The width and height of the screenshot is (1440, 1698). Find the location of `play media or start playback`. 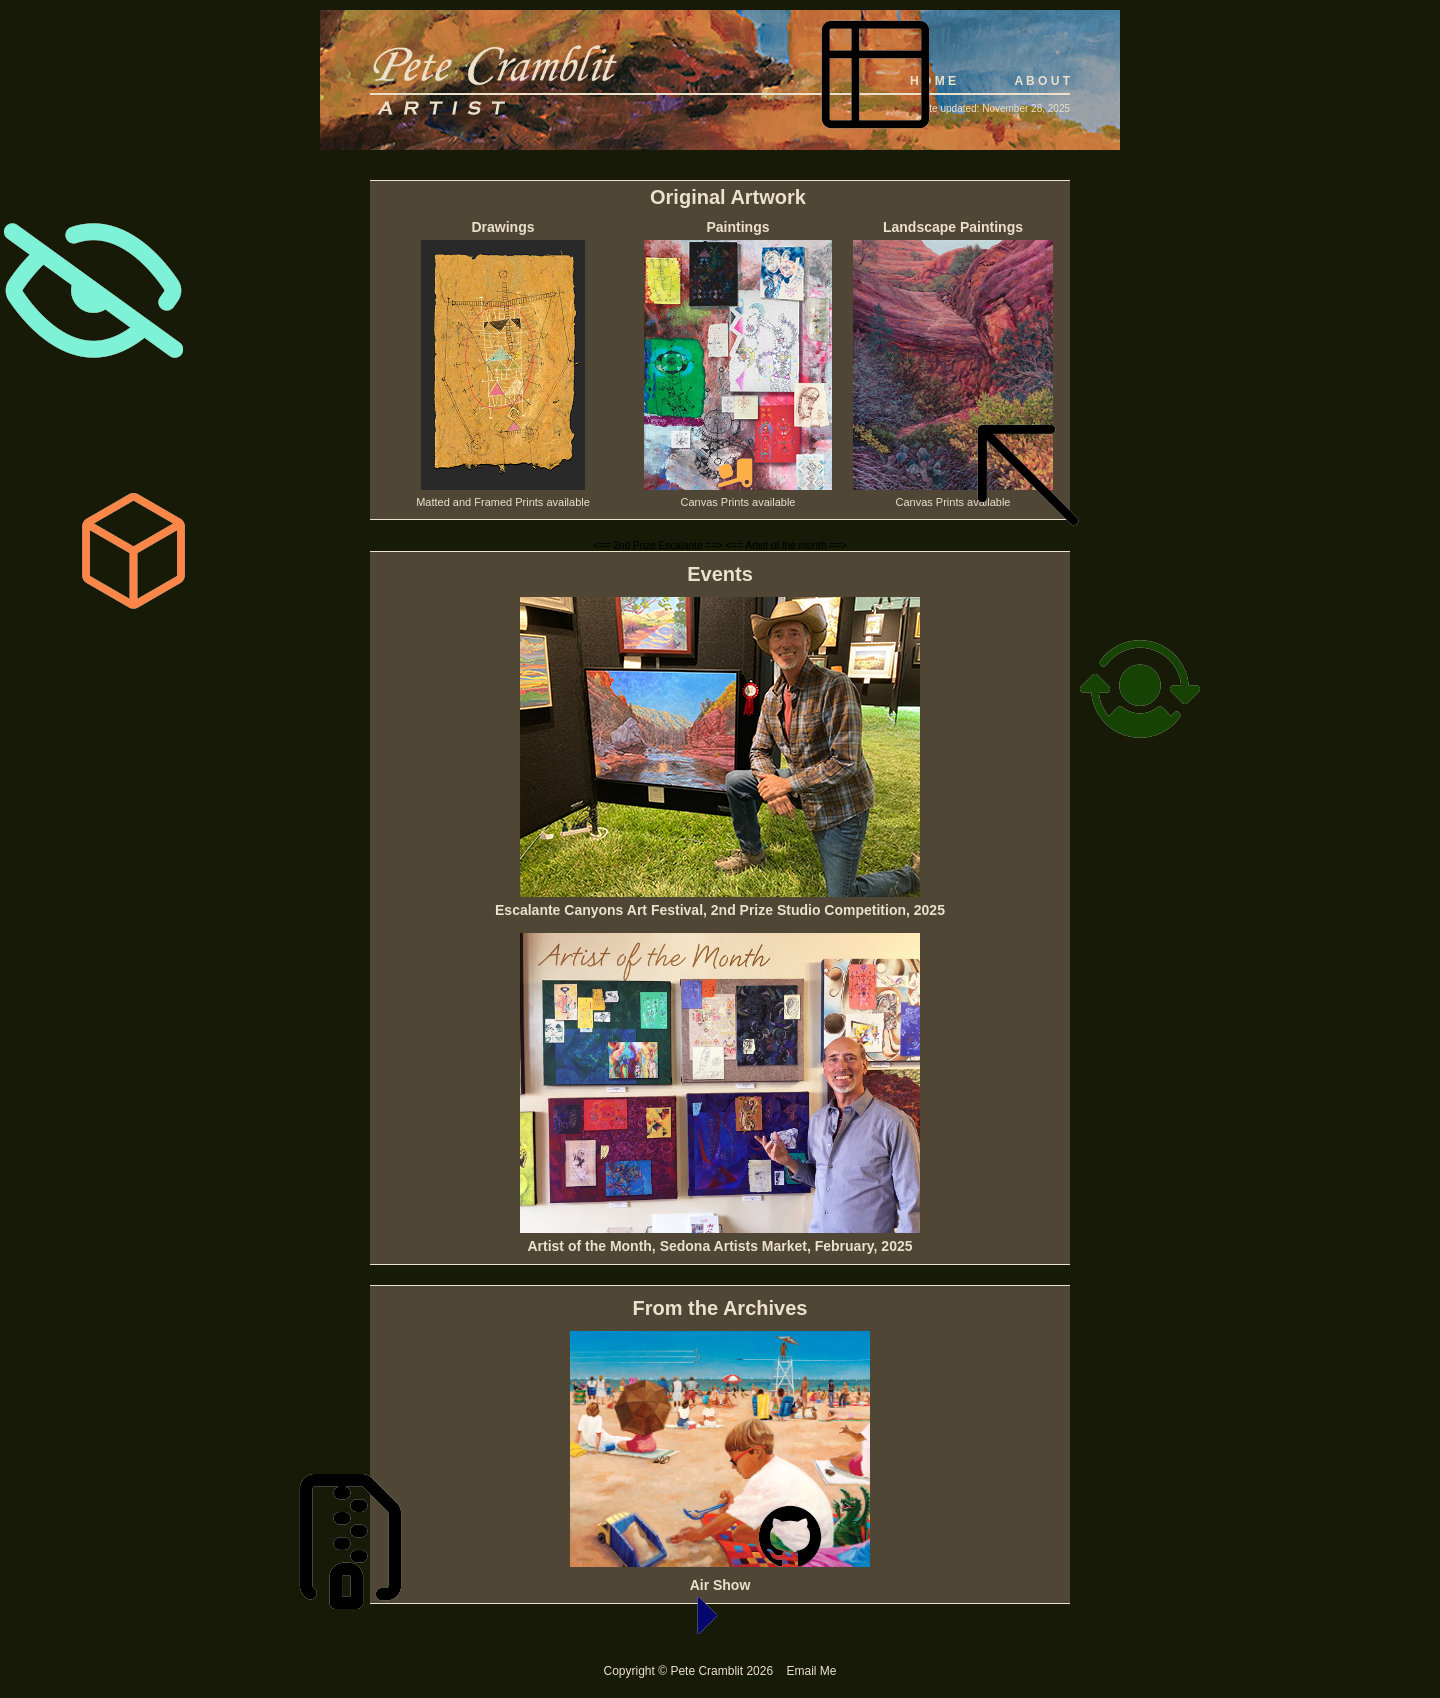

play media or start playback is located at coordinates (707, 1615).